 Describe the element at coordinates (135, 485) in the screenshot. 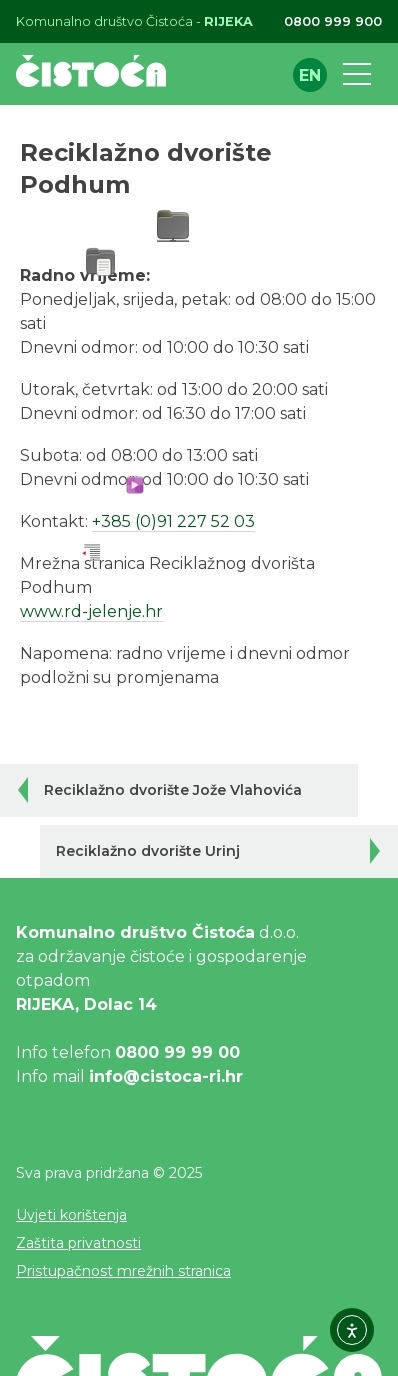

I see `access media codec settings` at that location.